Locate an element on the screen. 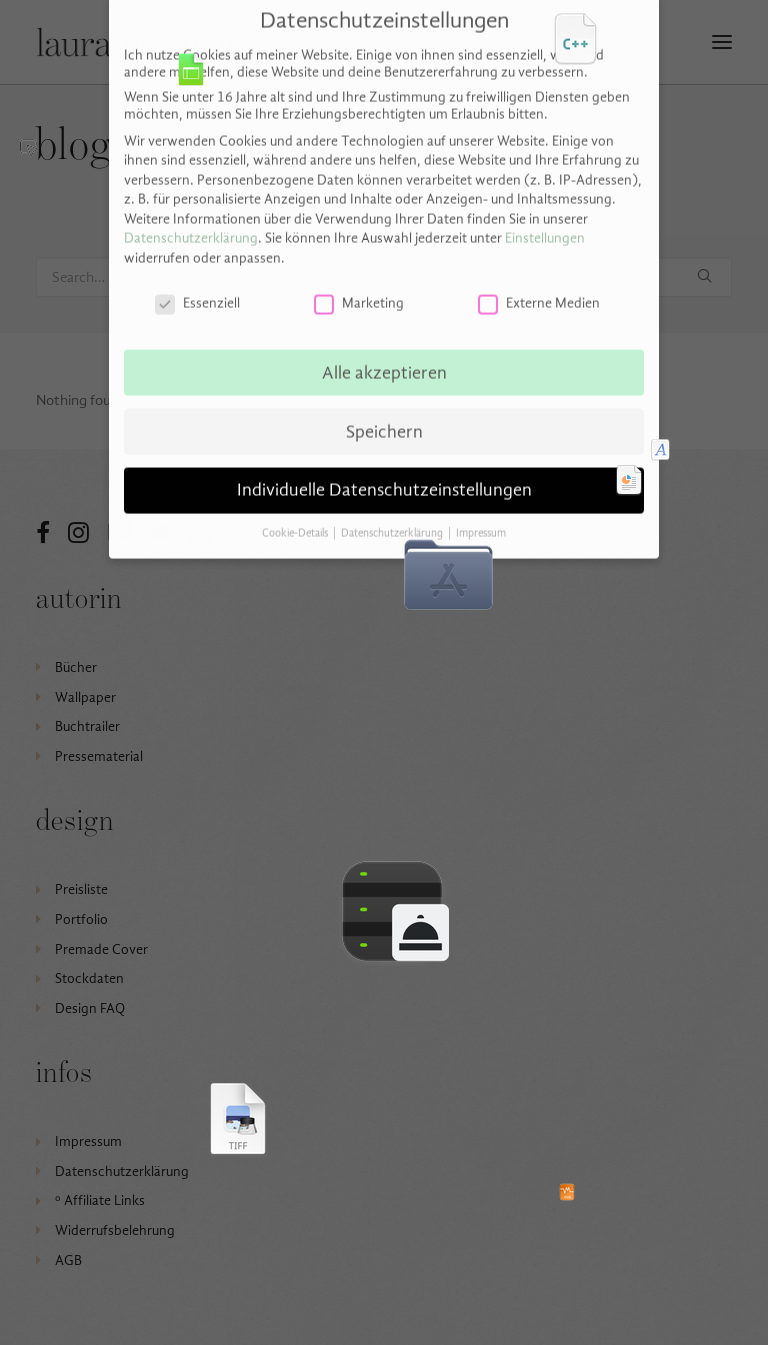  configure network server discovery preferences is located at coordinates (393, 913).